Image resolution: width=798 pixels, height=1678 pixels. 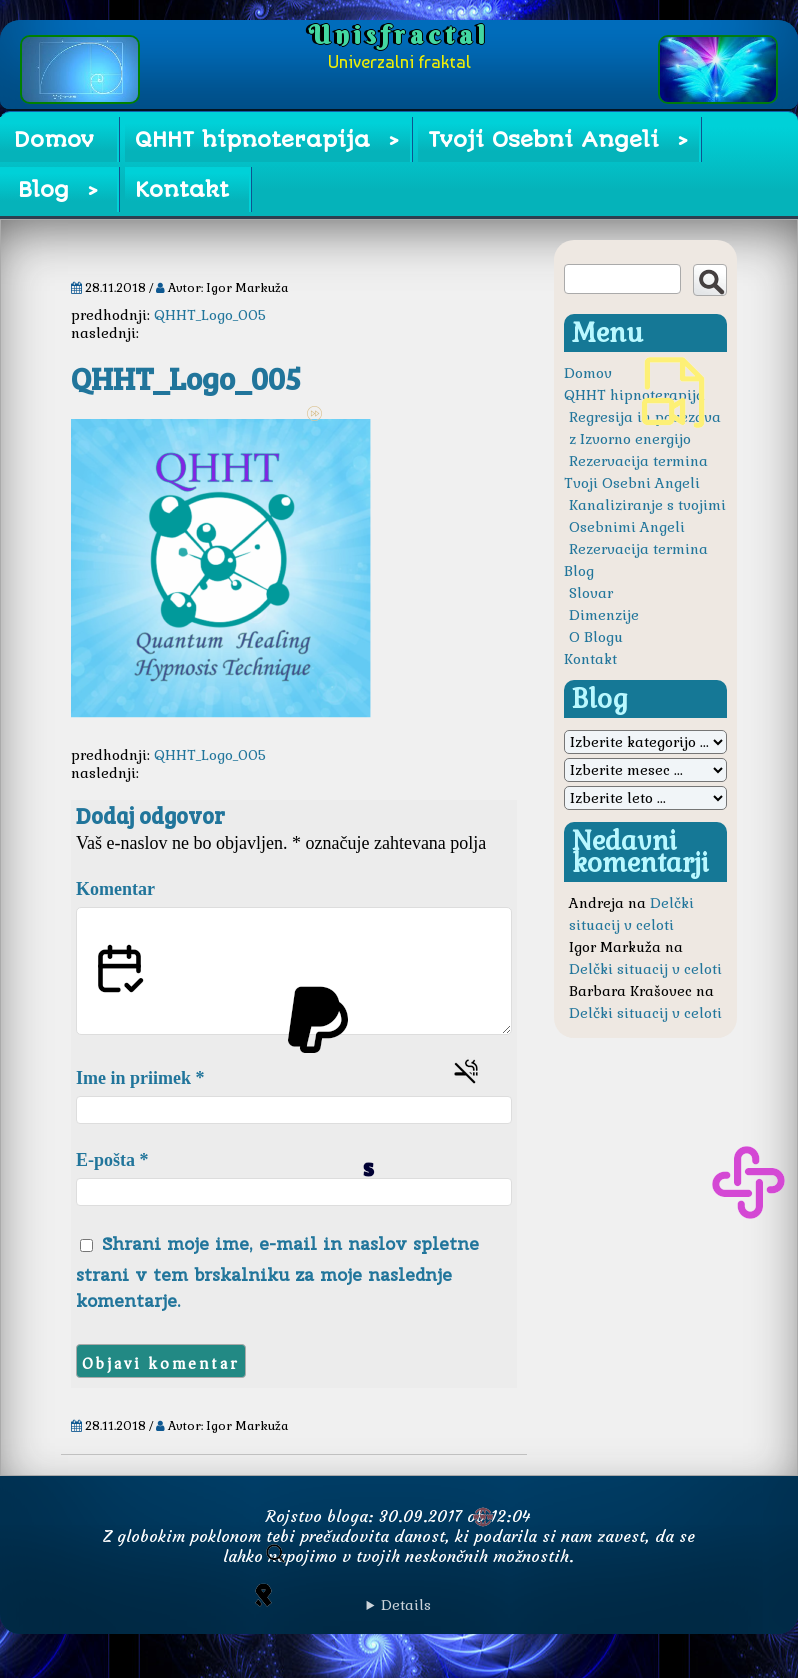 What do you see at coordinates (368, 1169) in the screenshot?
I see `connect to stripe payment processing` at bounding box center [368, 1169].